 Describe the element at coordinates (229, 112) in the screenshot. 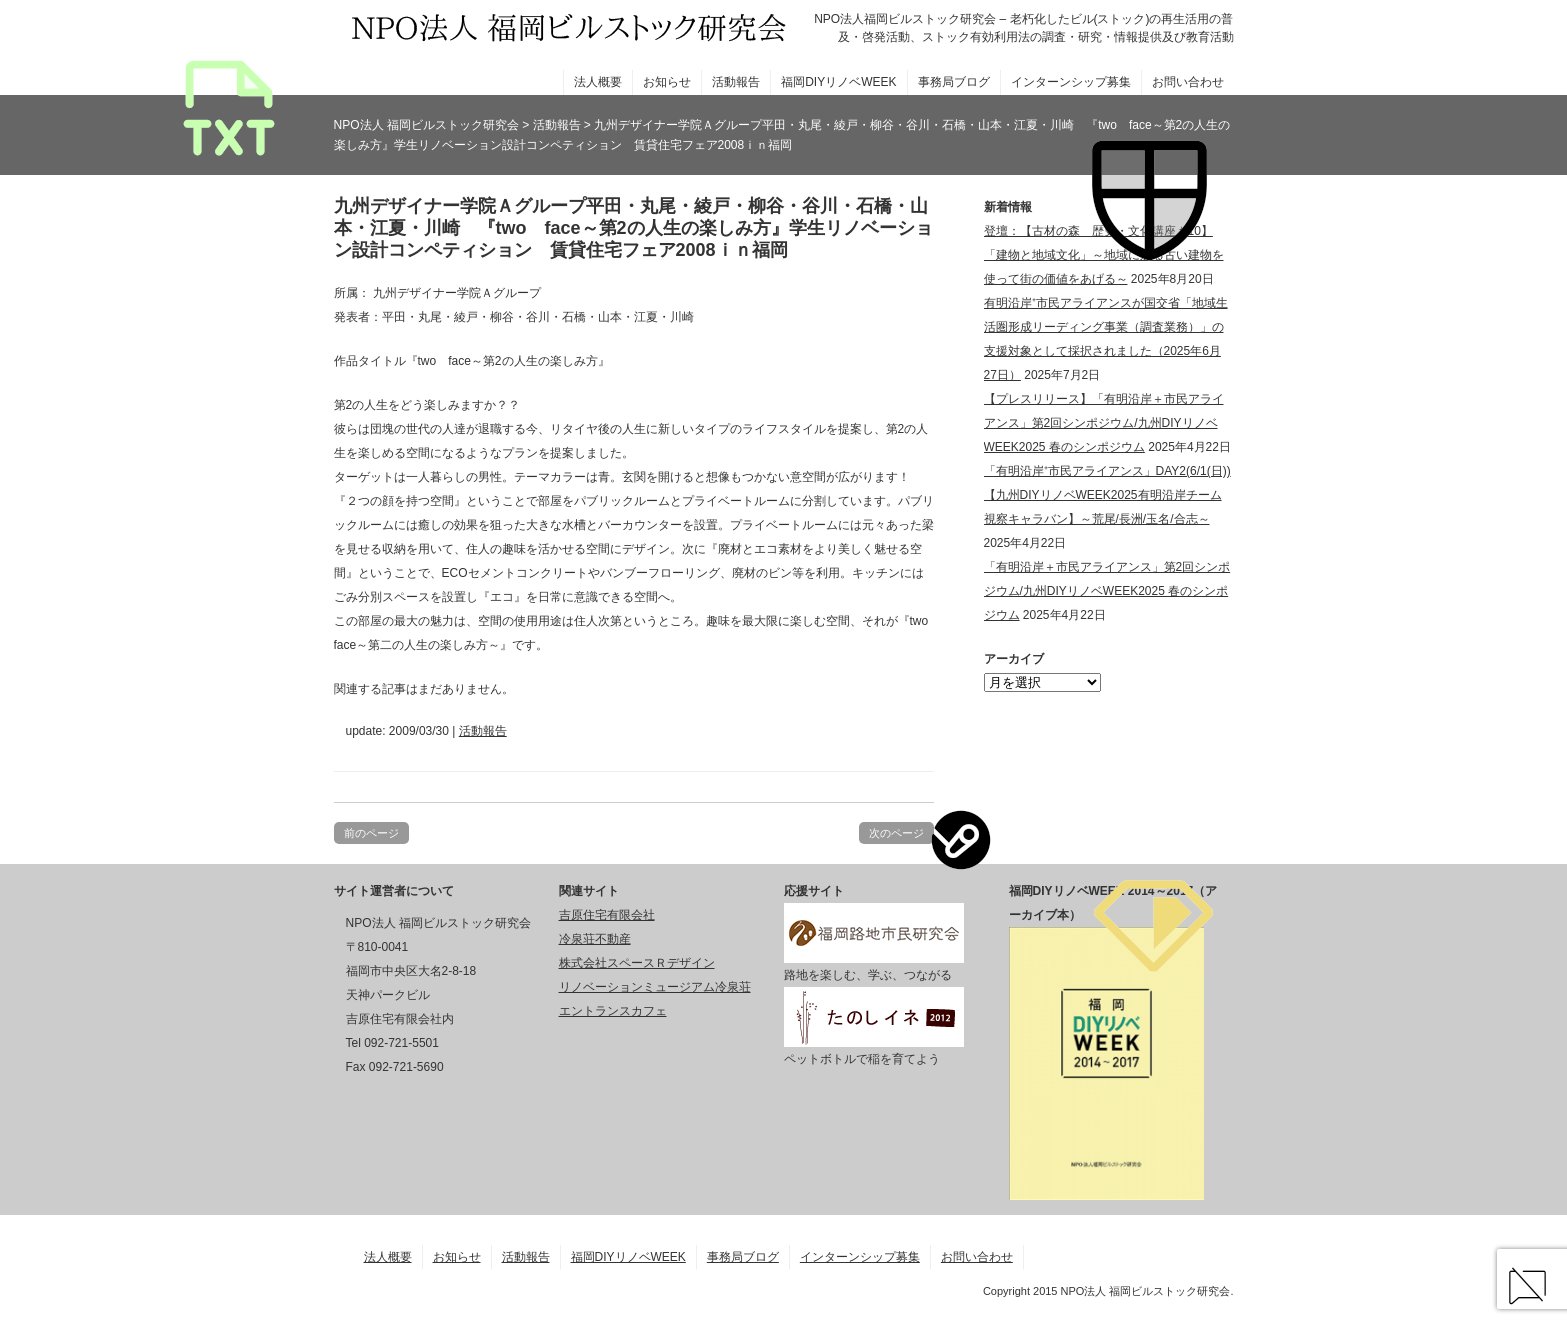

I see `open a plain text file` at that location.